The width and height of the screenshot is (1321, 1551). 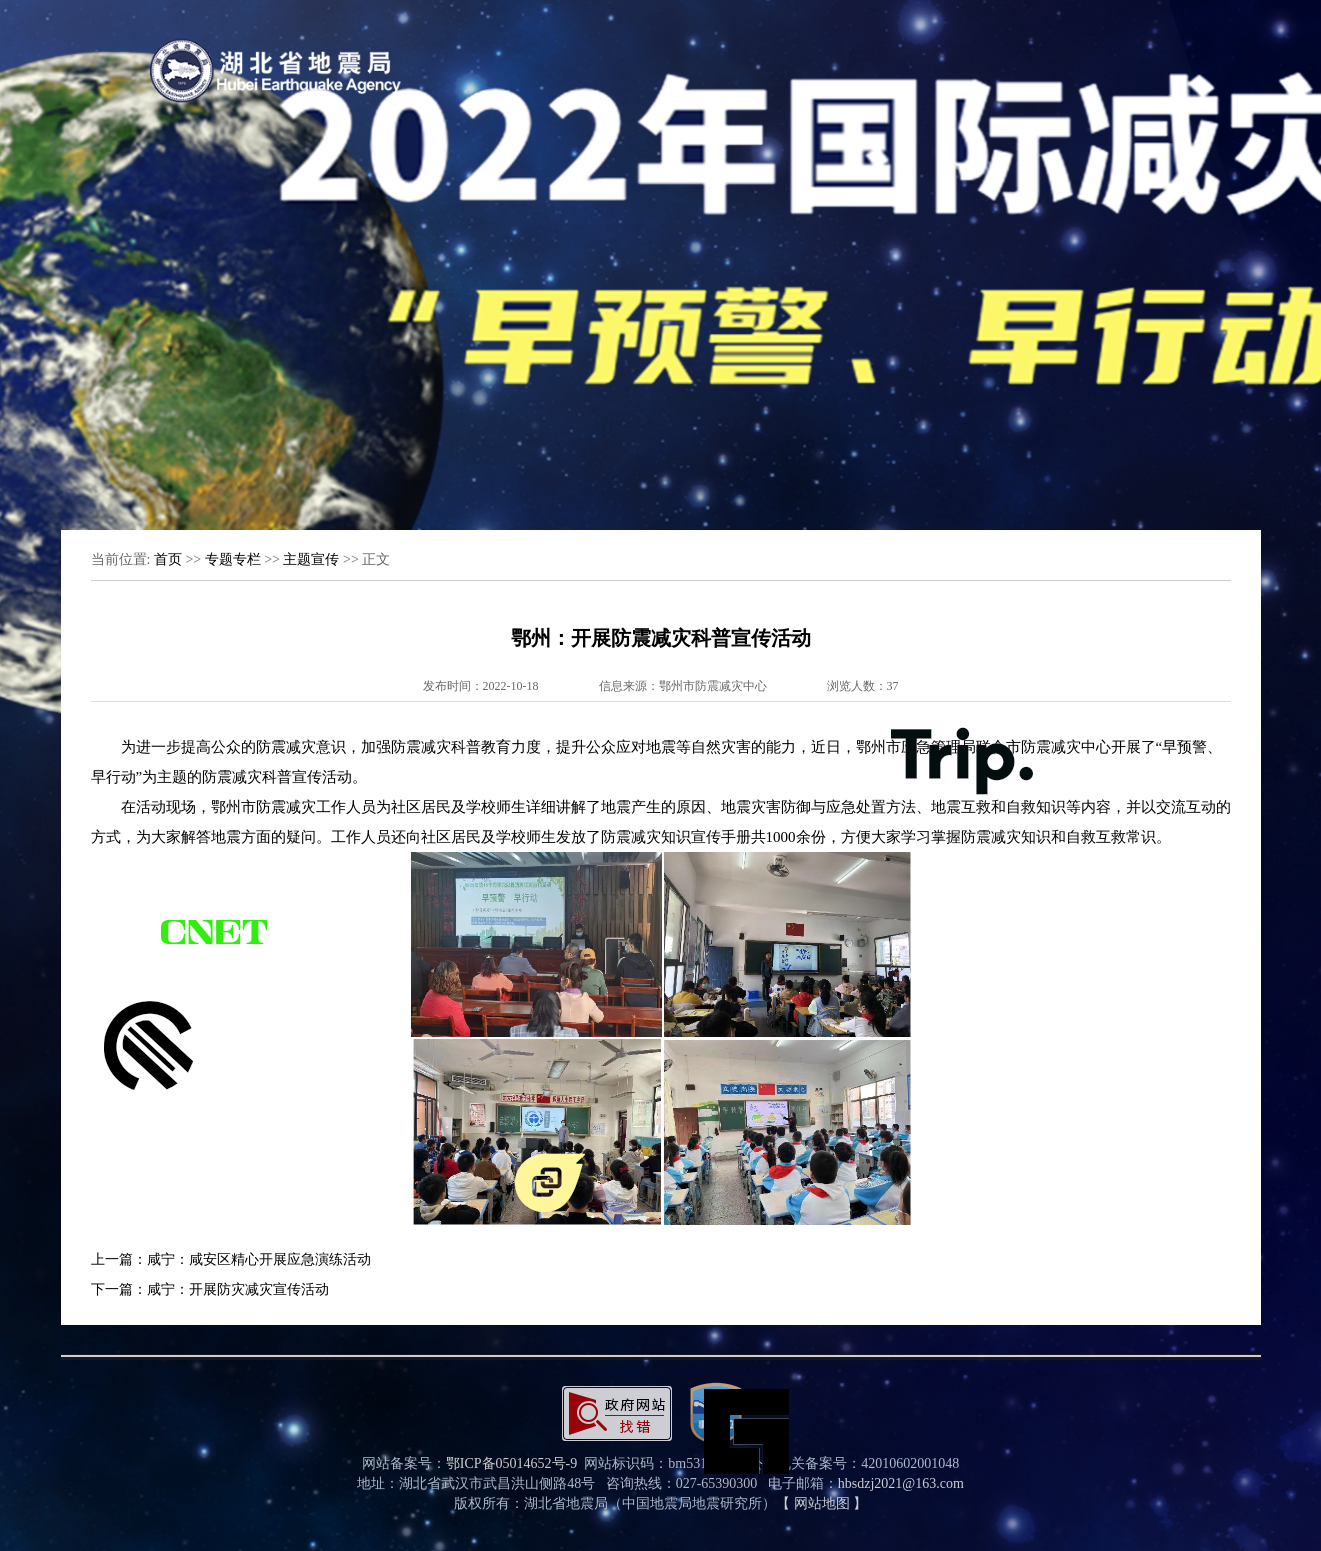 What do you see at coordinates (962, 761) in the screenshot?
I see `open the Trip.com app` at bounding box center [962, 761].